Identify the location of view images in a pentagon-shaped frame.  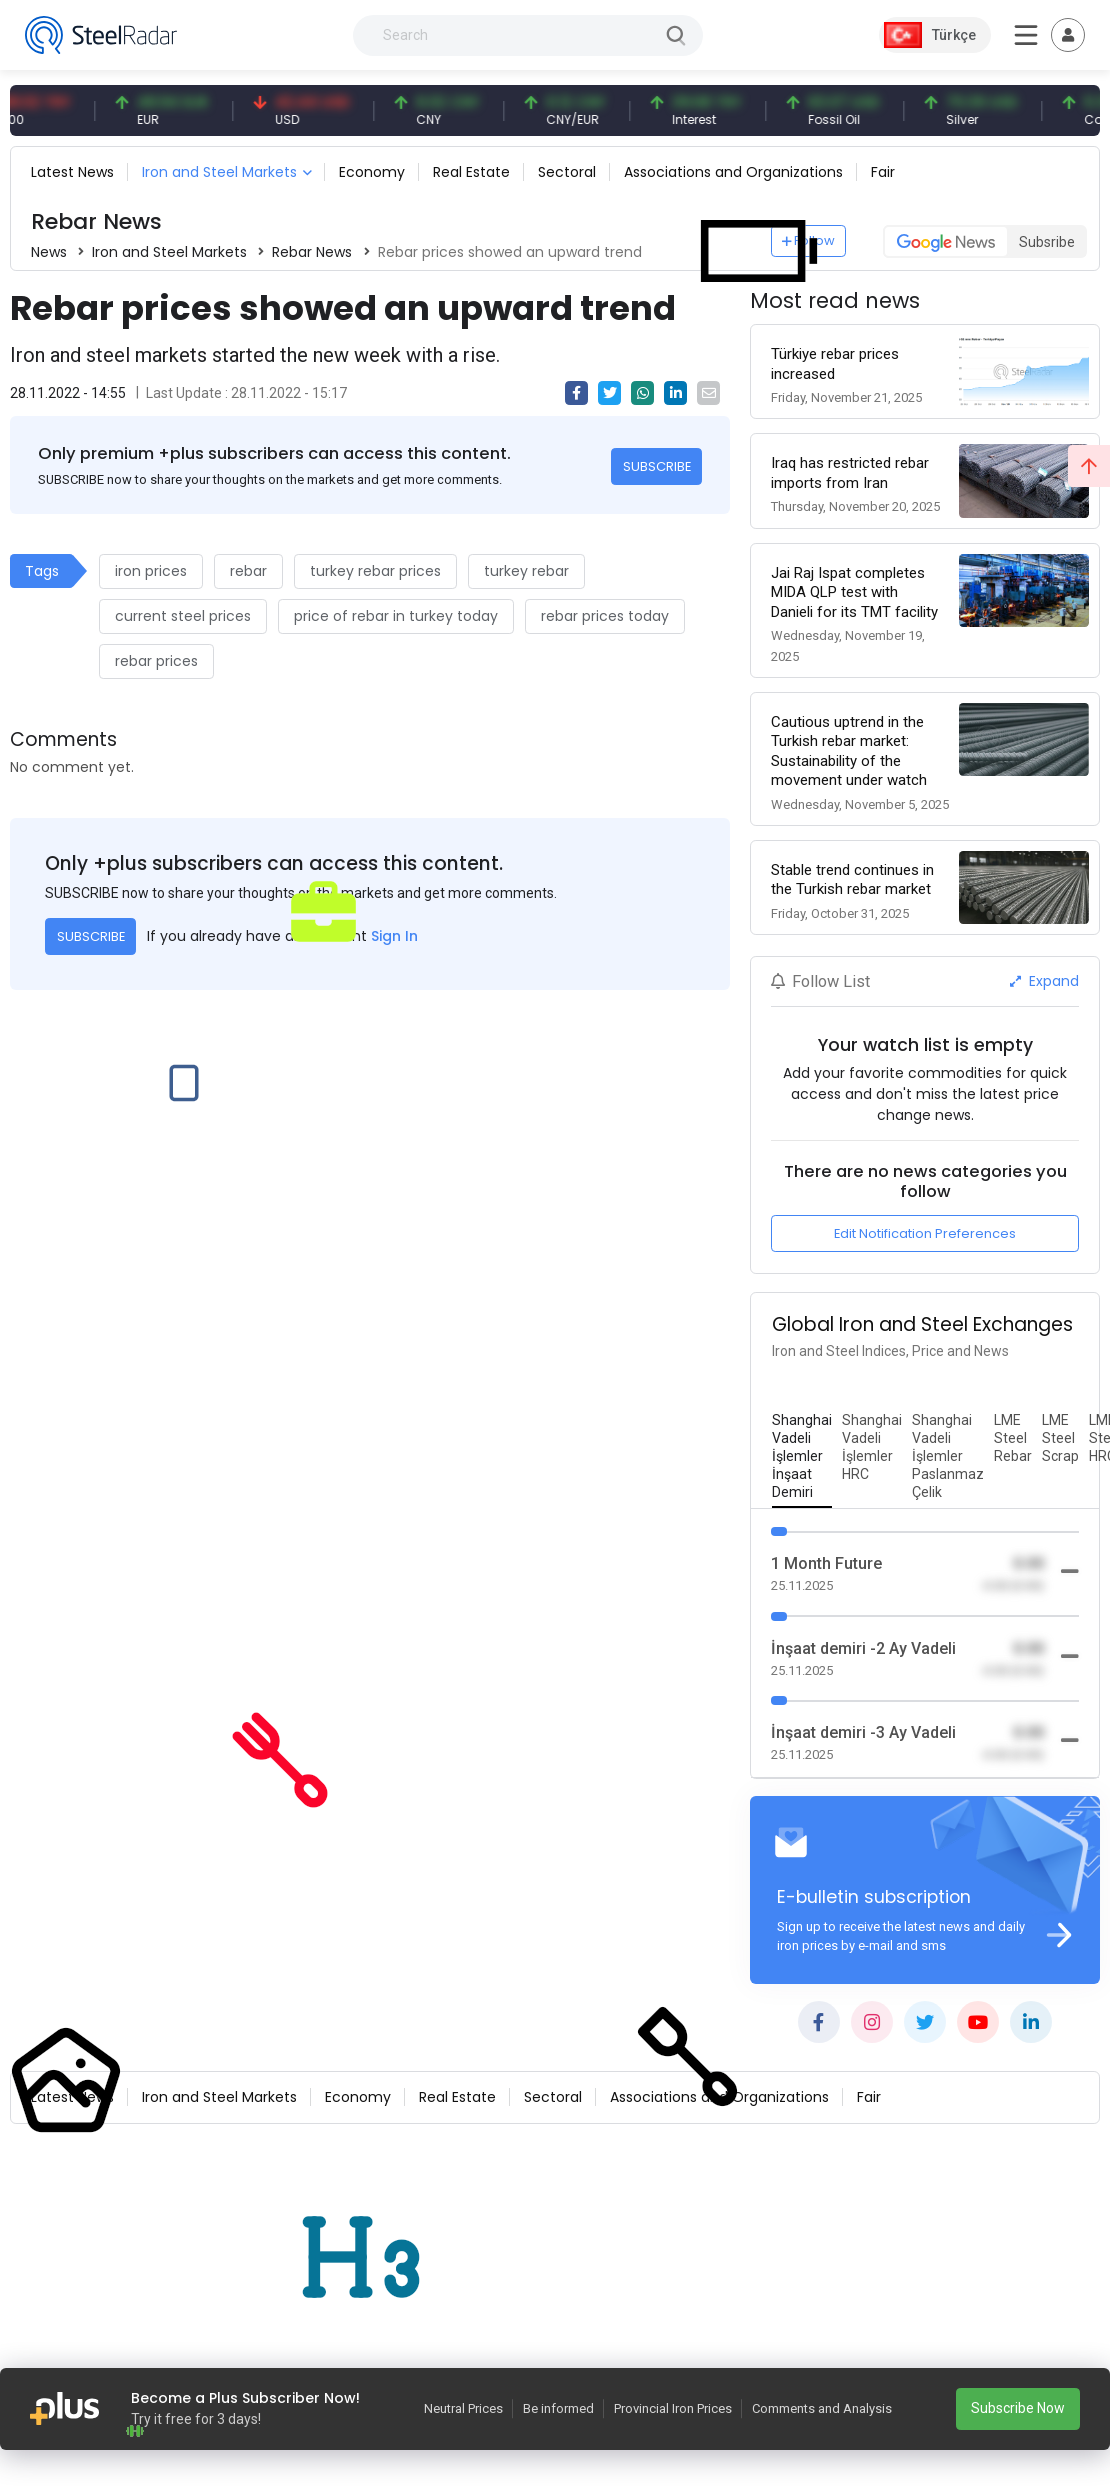
(66, 2083).